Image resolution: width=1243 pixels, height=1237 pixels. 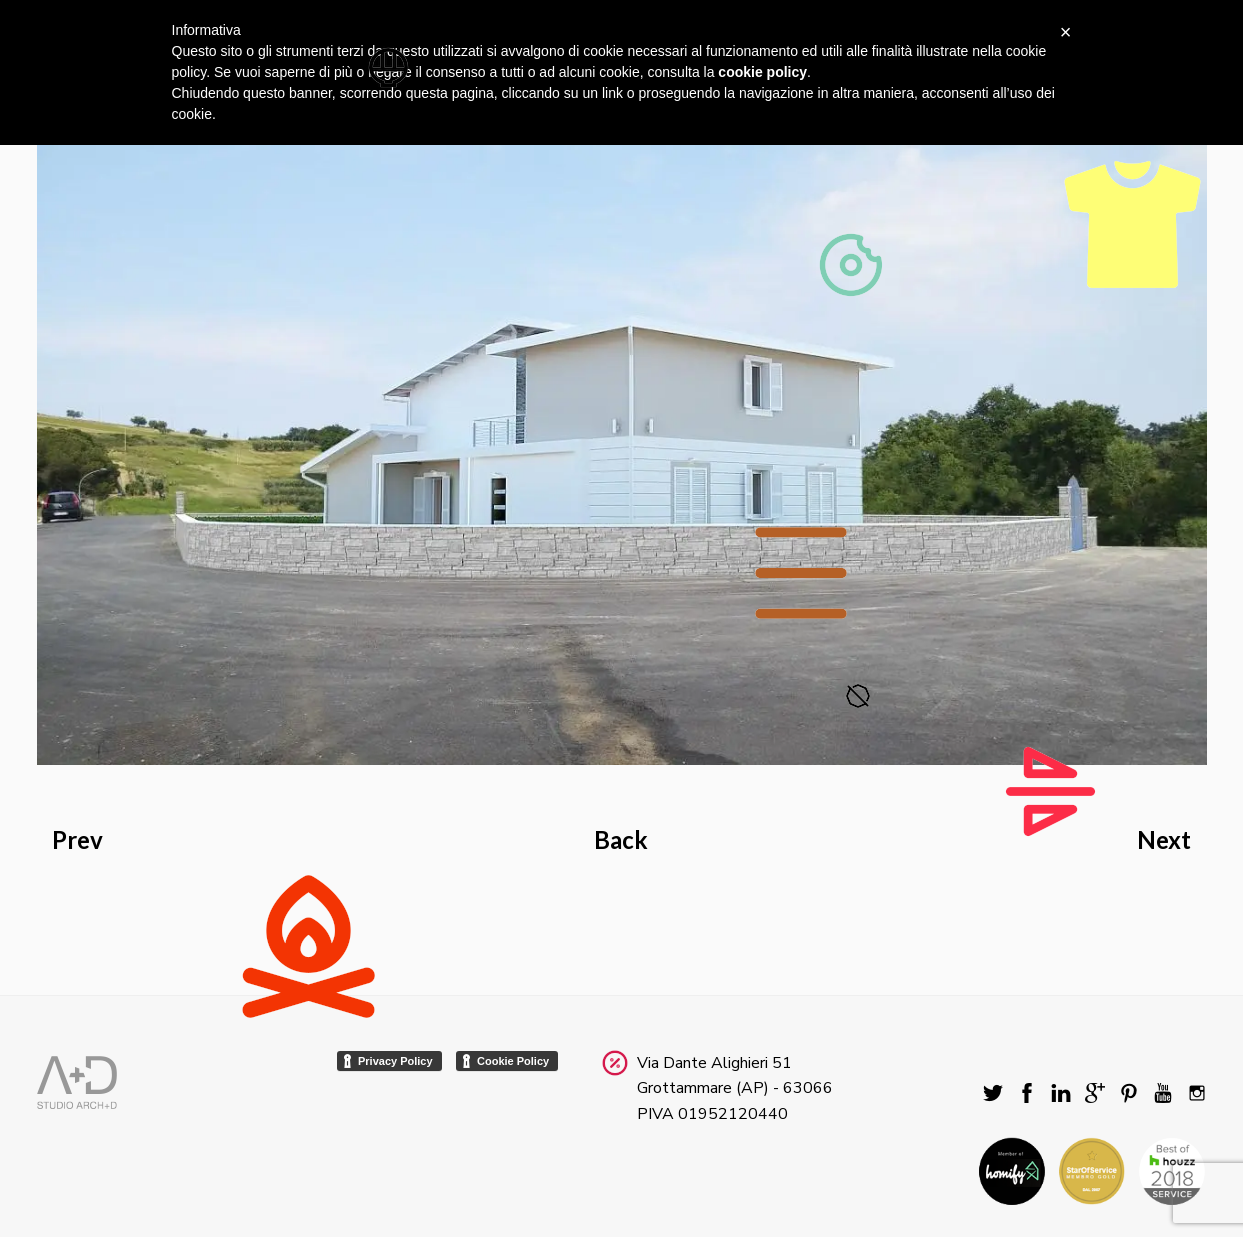 I want to click on toggle medium density view for list items, so click(x=801, y=573).